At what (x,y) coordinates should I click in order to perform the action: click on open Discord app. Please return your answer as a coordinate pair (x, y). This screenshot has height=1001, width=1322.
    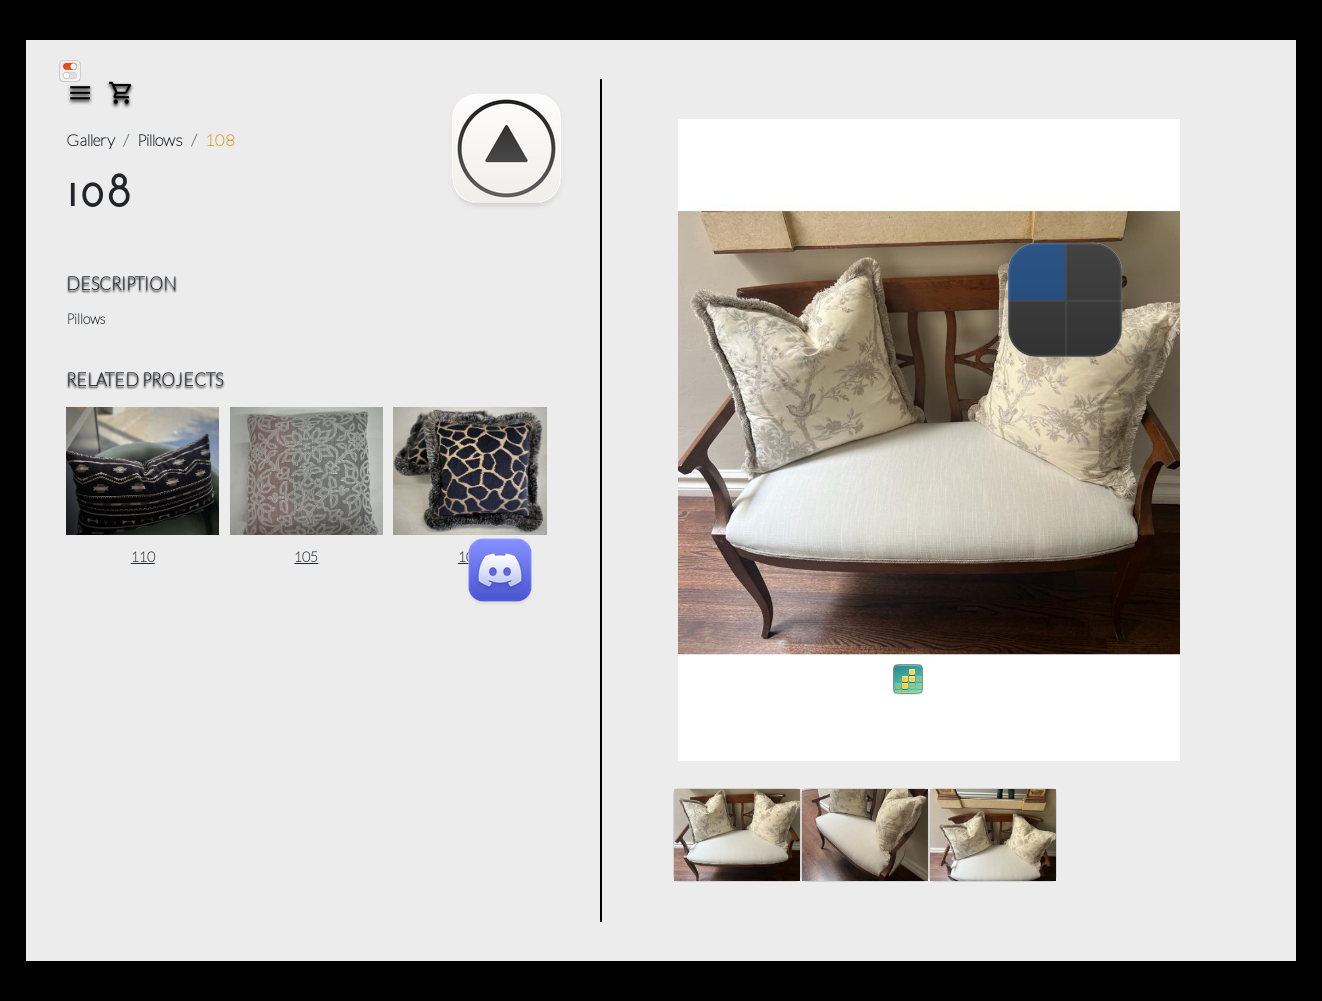
    Looking at the image, I should click on (500, 570).